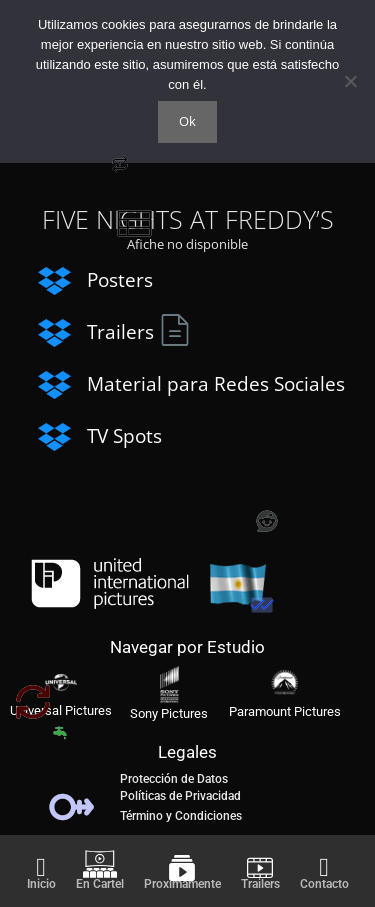  What do you see at coordinates (71, 807) in the screenshot?
I see `indicates male gender with external attraction symbol` at bounding box center [71, 807].